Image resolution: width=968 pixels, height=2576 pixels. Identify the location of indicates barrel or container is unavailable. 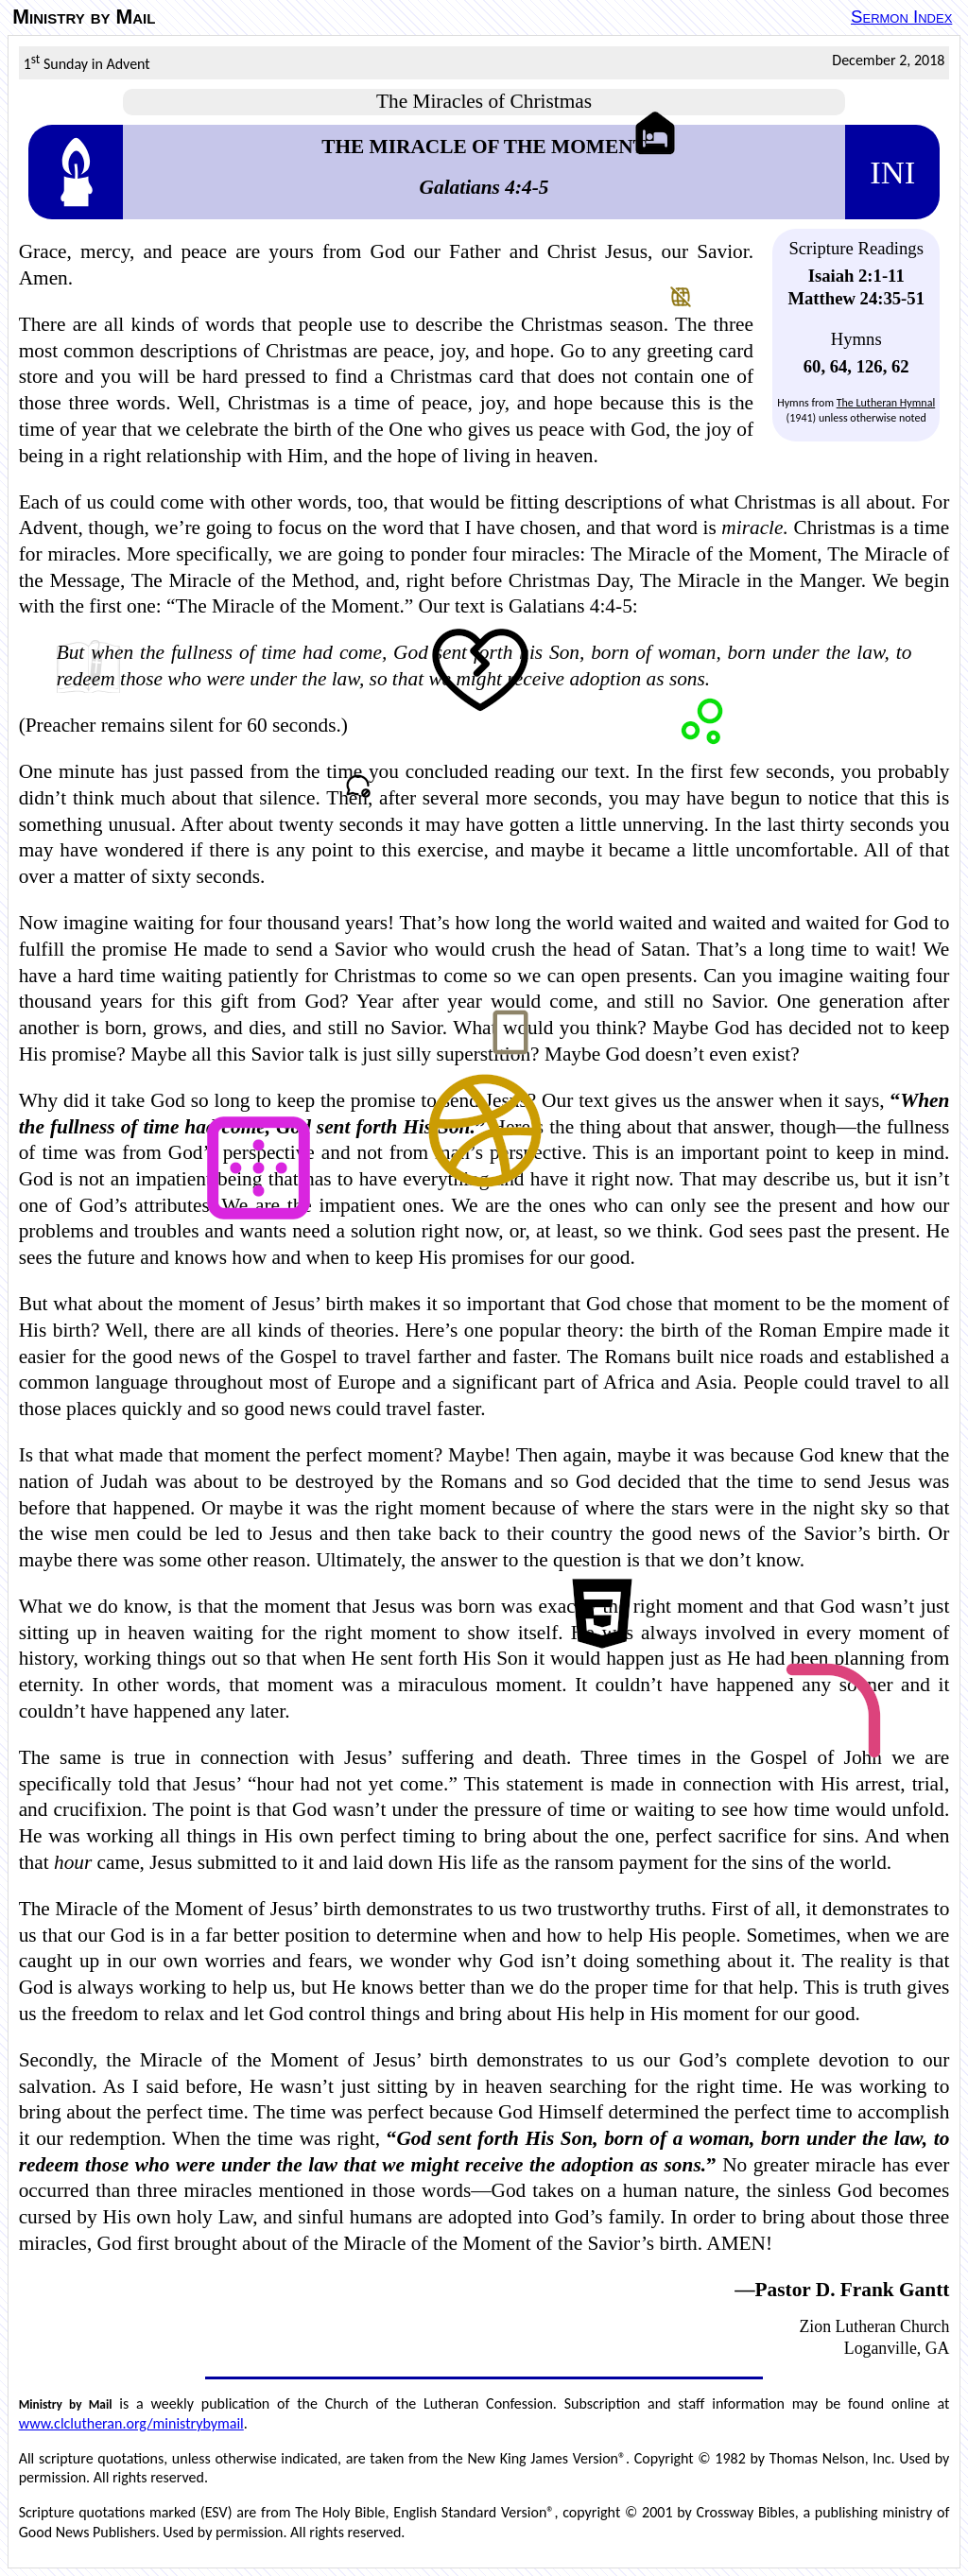
(681, 297).